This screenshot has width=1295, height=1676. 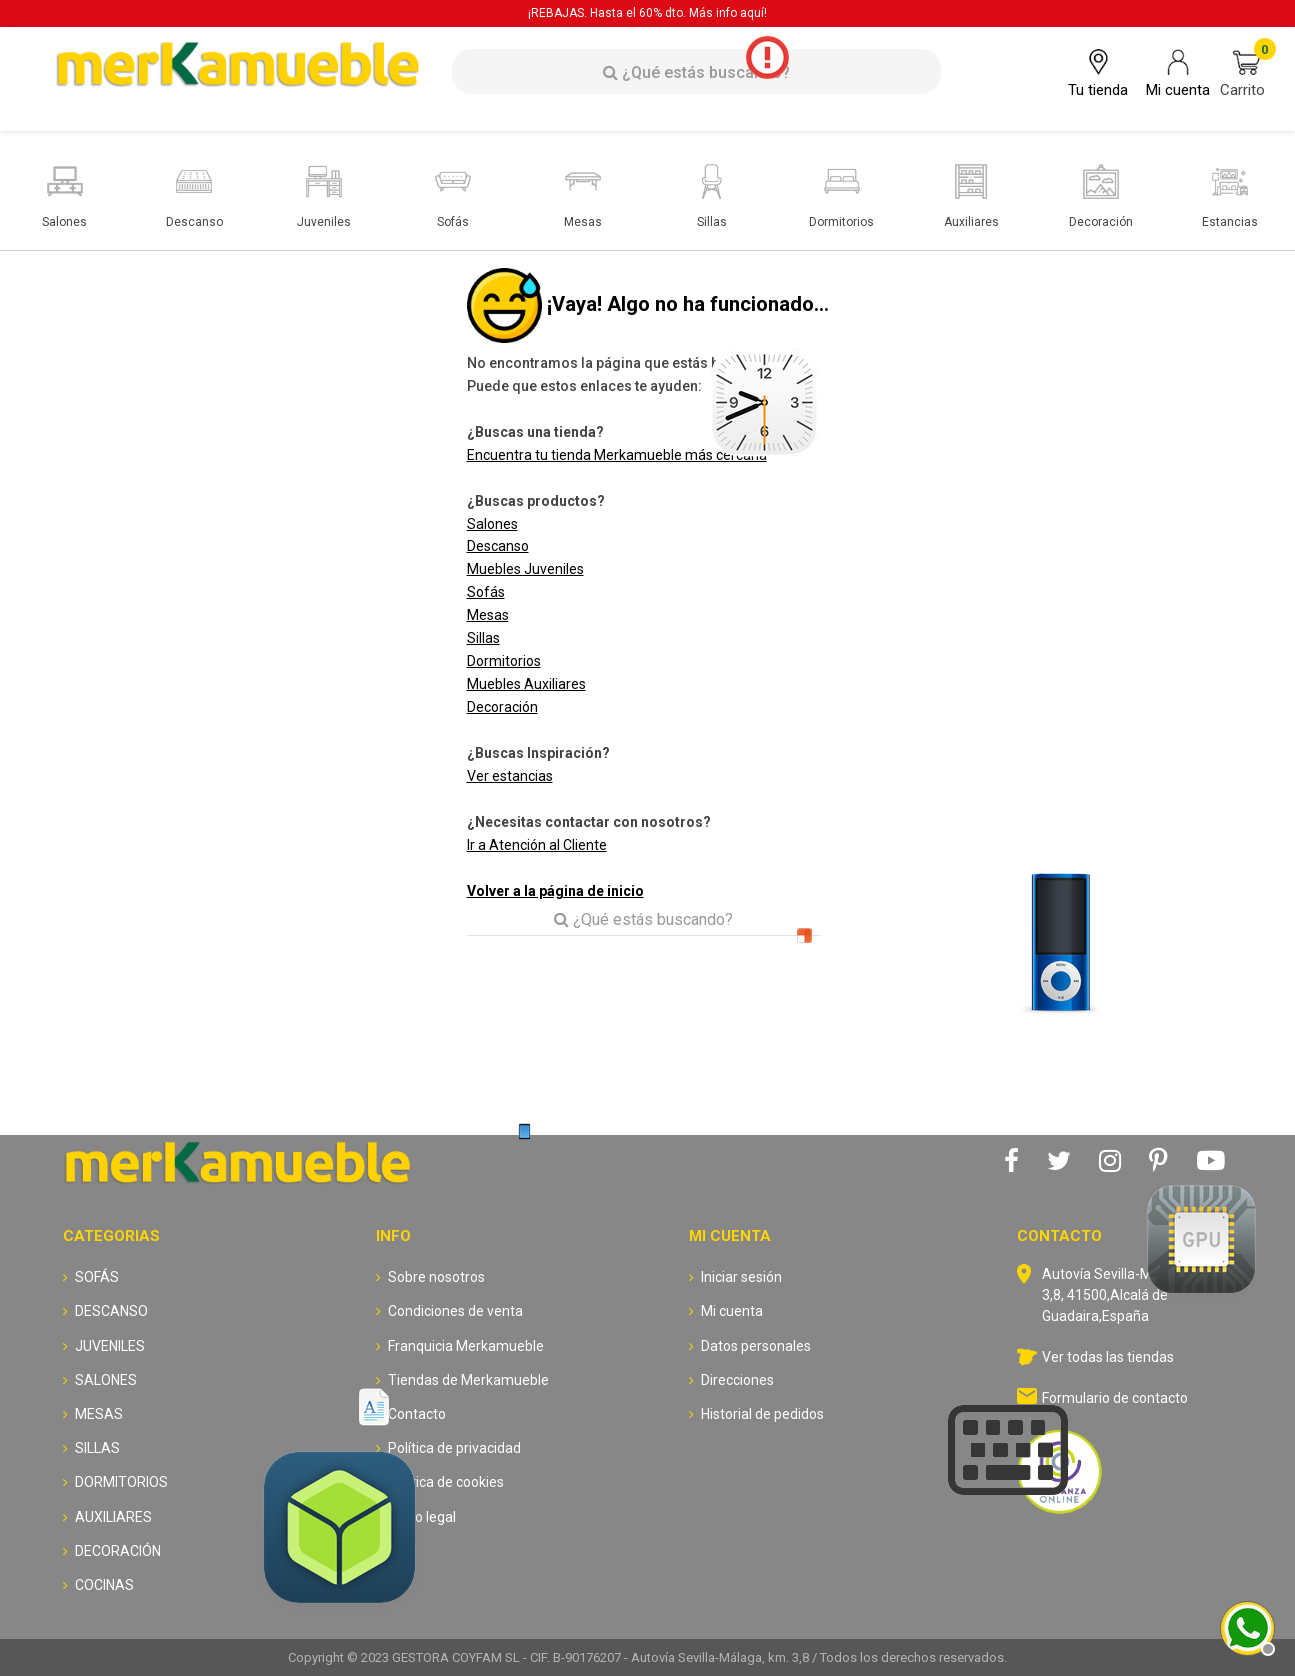 What do you see at coordinates (339, 1527) in the screenshot?
I see `open balenaEtcher to flash OS images to drives` at bounding box center [339, 1527].